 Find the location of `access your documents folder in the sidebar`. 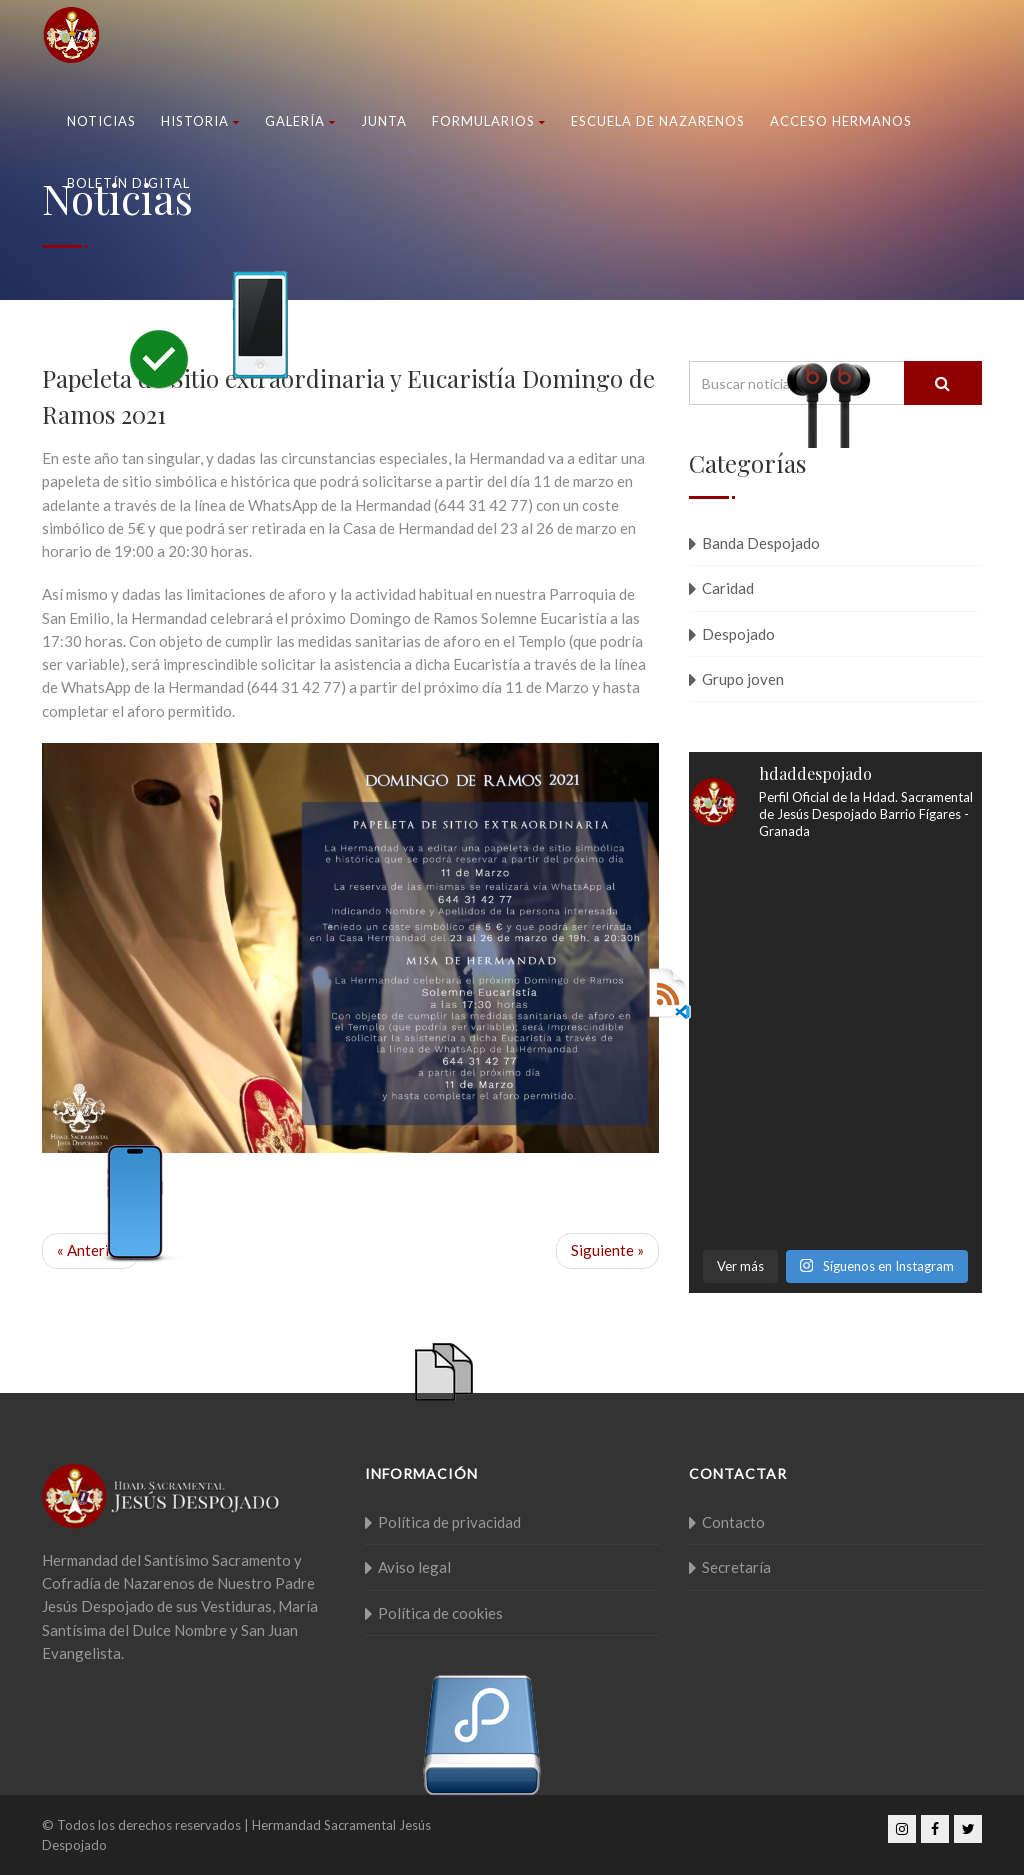

access your documents folder in the sidebar is located at coordinates (444, 1372).